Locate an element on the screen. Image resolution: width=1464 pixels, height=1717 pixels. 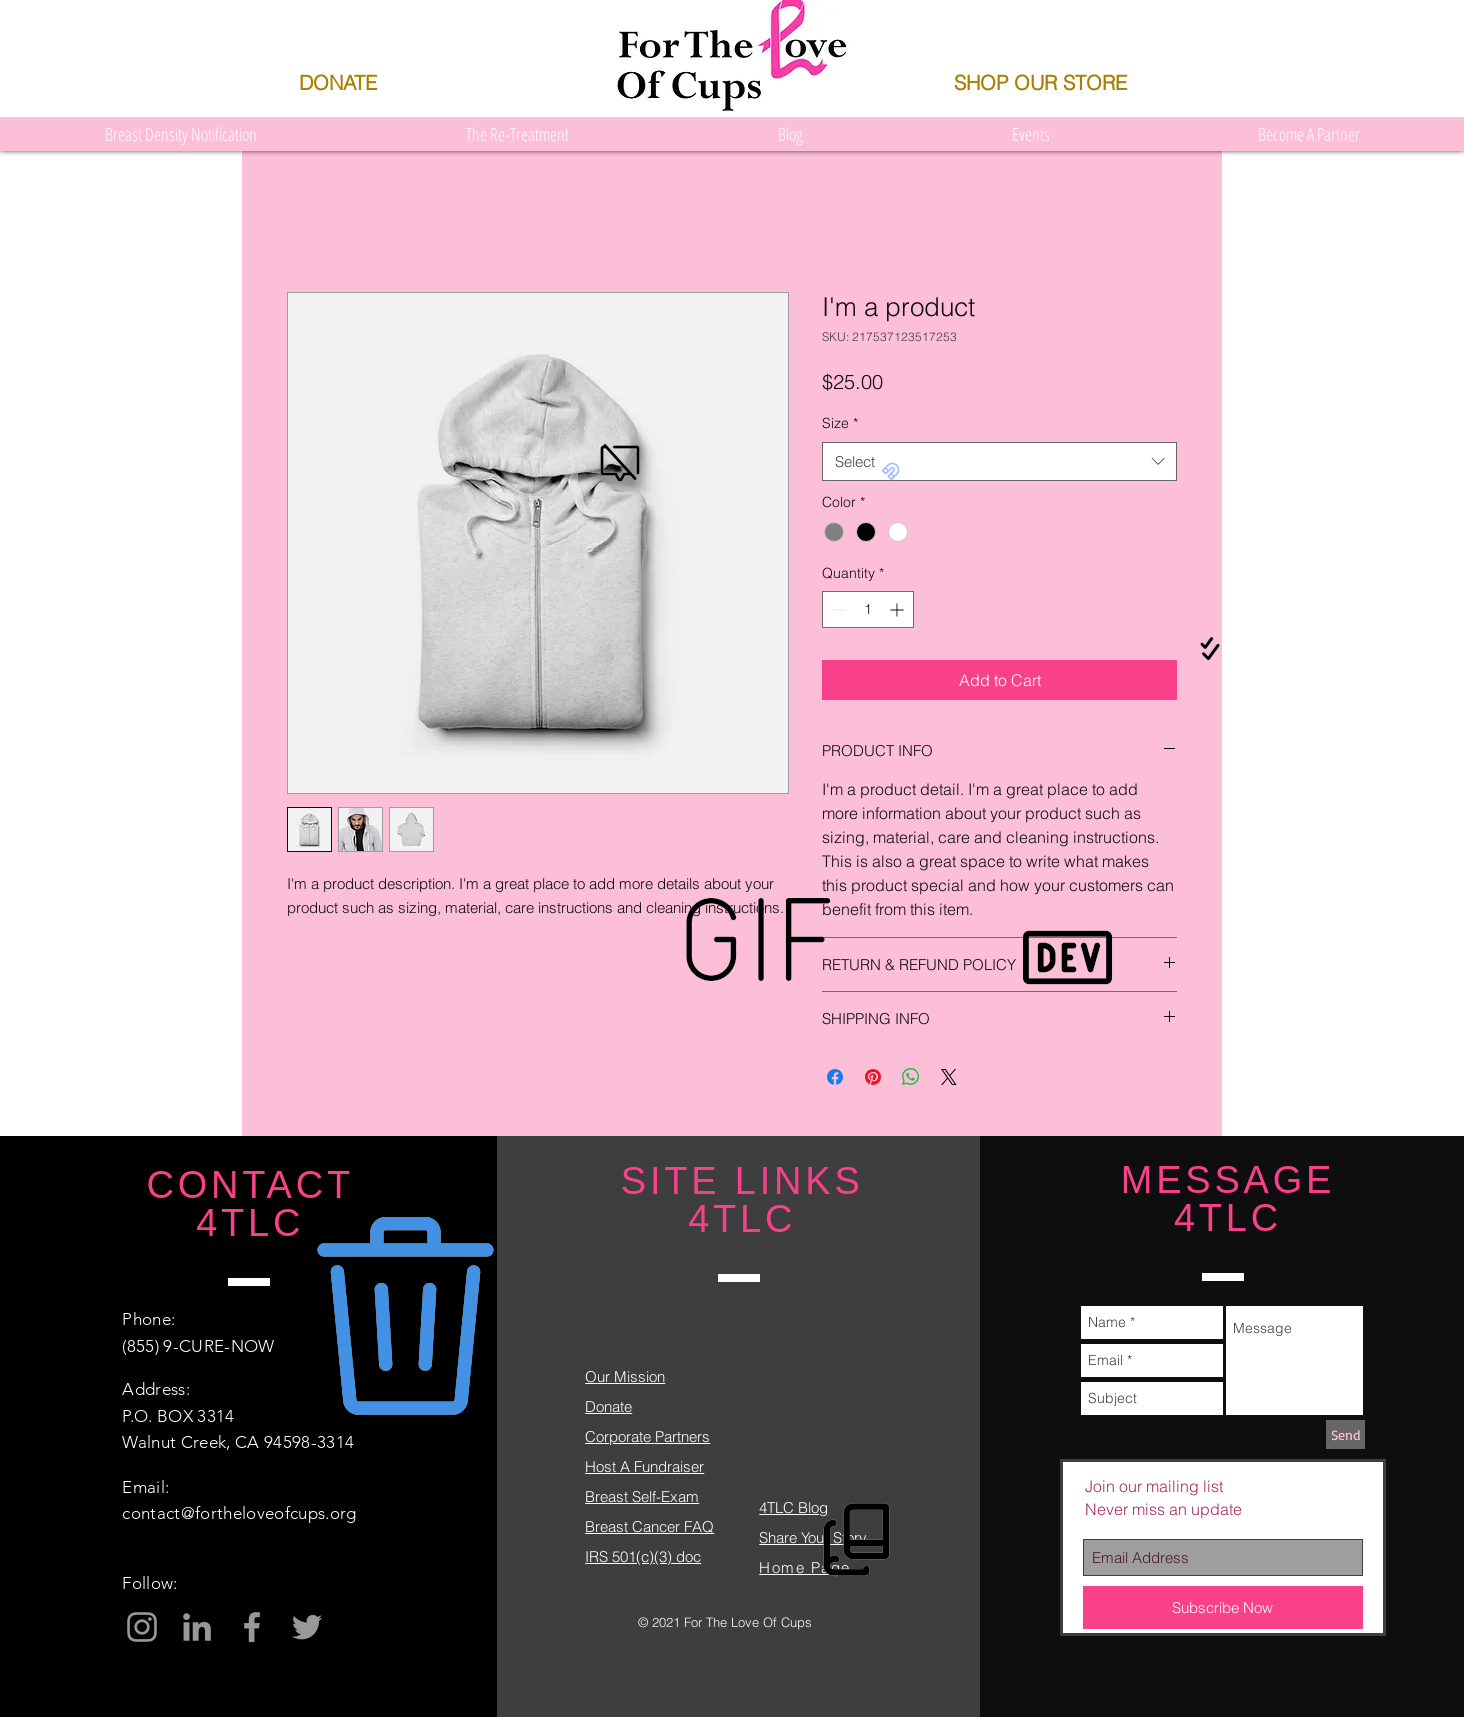
activate magnetic snap or alignment tool is located at coordinates (891, 471).